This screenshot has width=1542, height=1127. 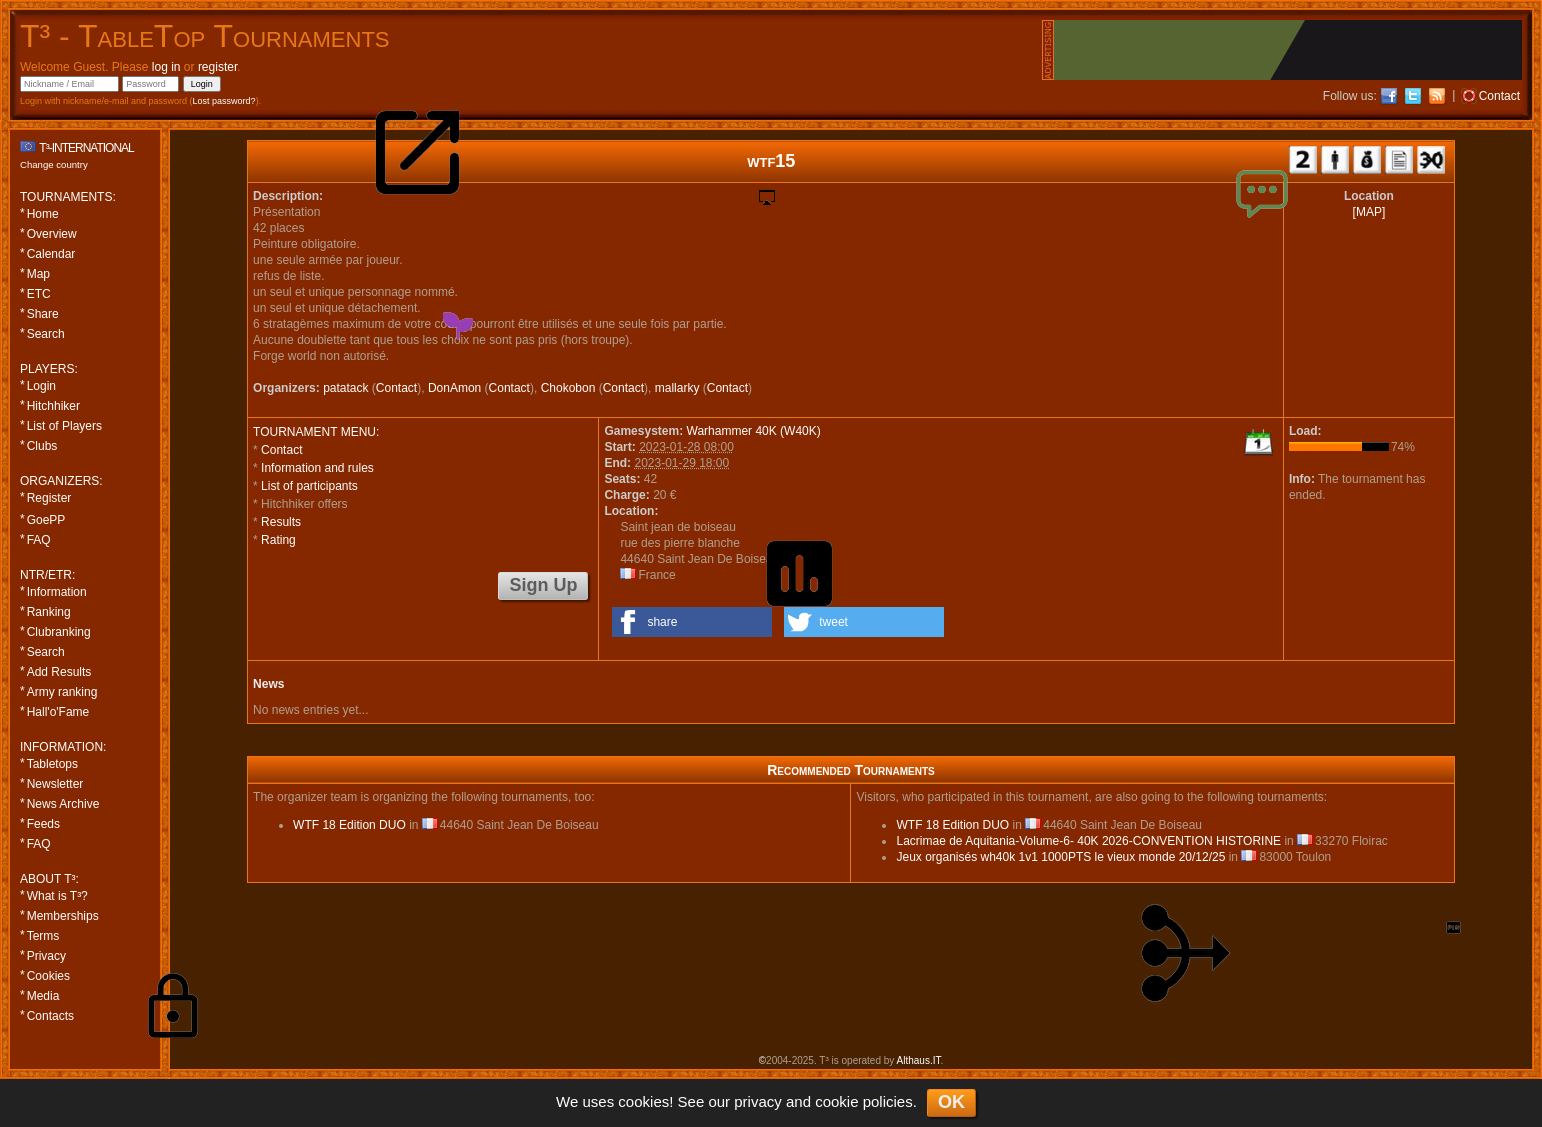 What do you see at coordinates (1186, 953) in the screenshot?
I see `manage ad mediation settings` at bounding box center [1186, 953].